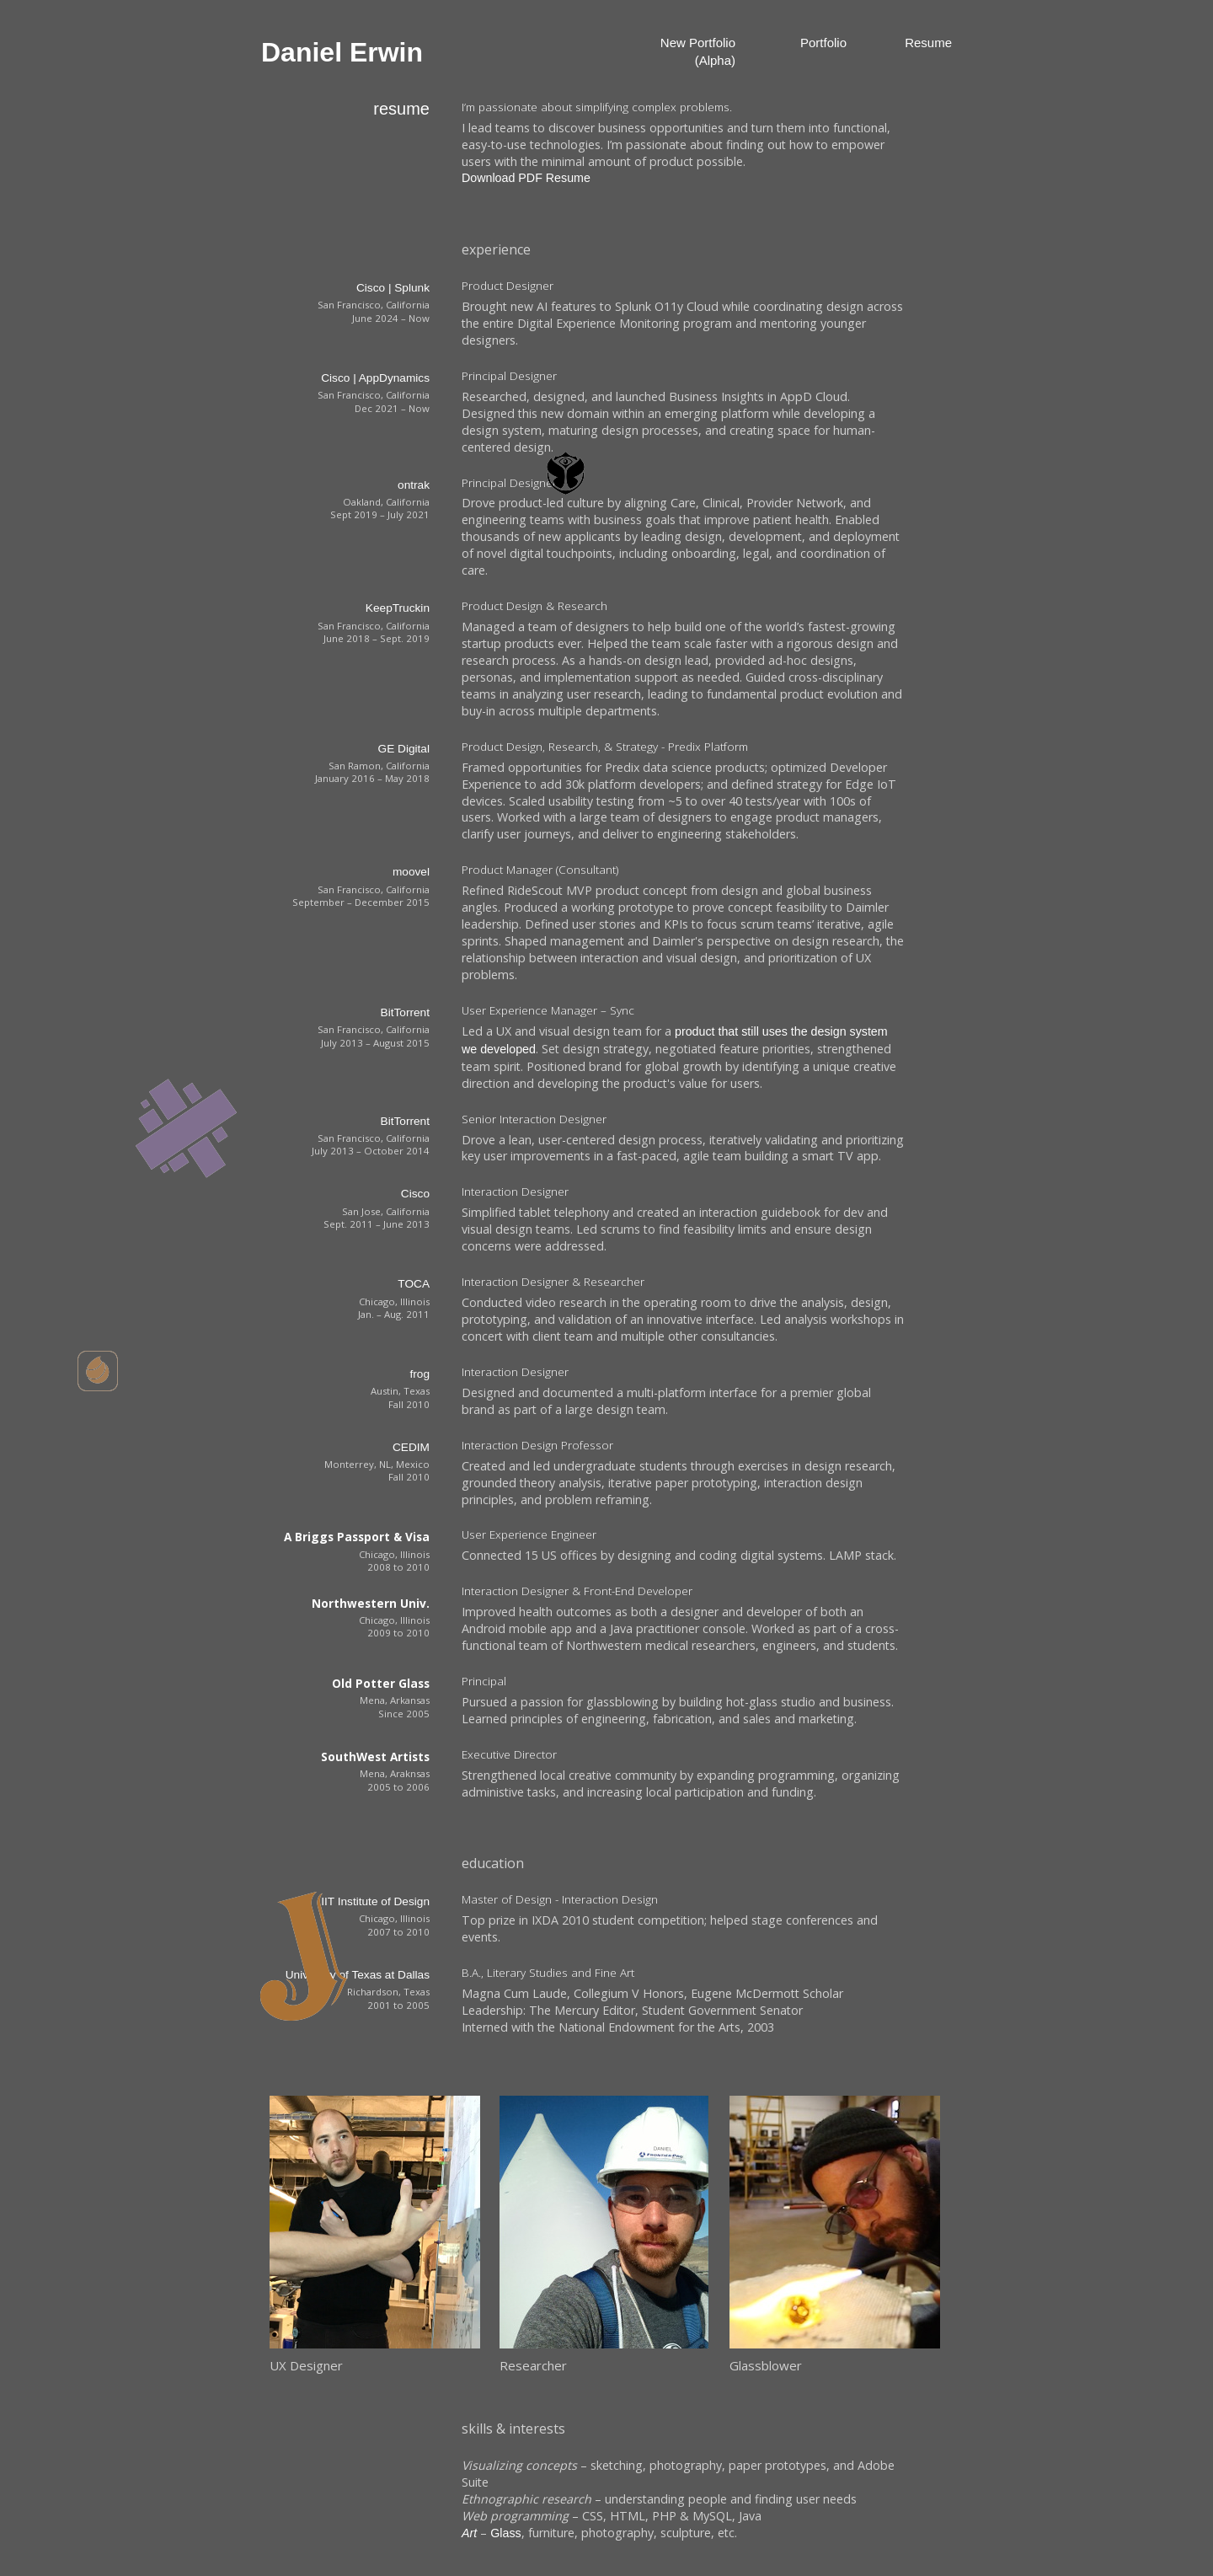  What do you see at coordinates (565, 473) in the screenshot?
I see `Tomorrowland music festival official logo` at bounding box center [565, 473].